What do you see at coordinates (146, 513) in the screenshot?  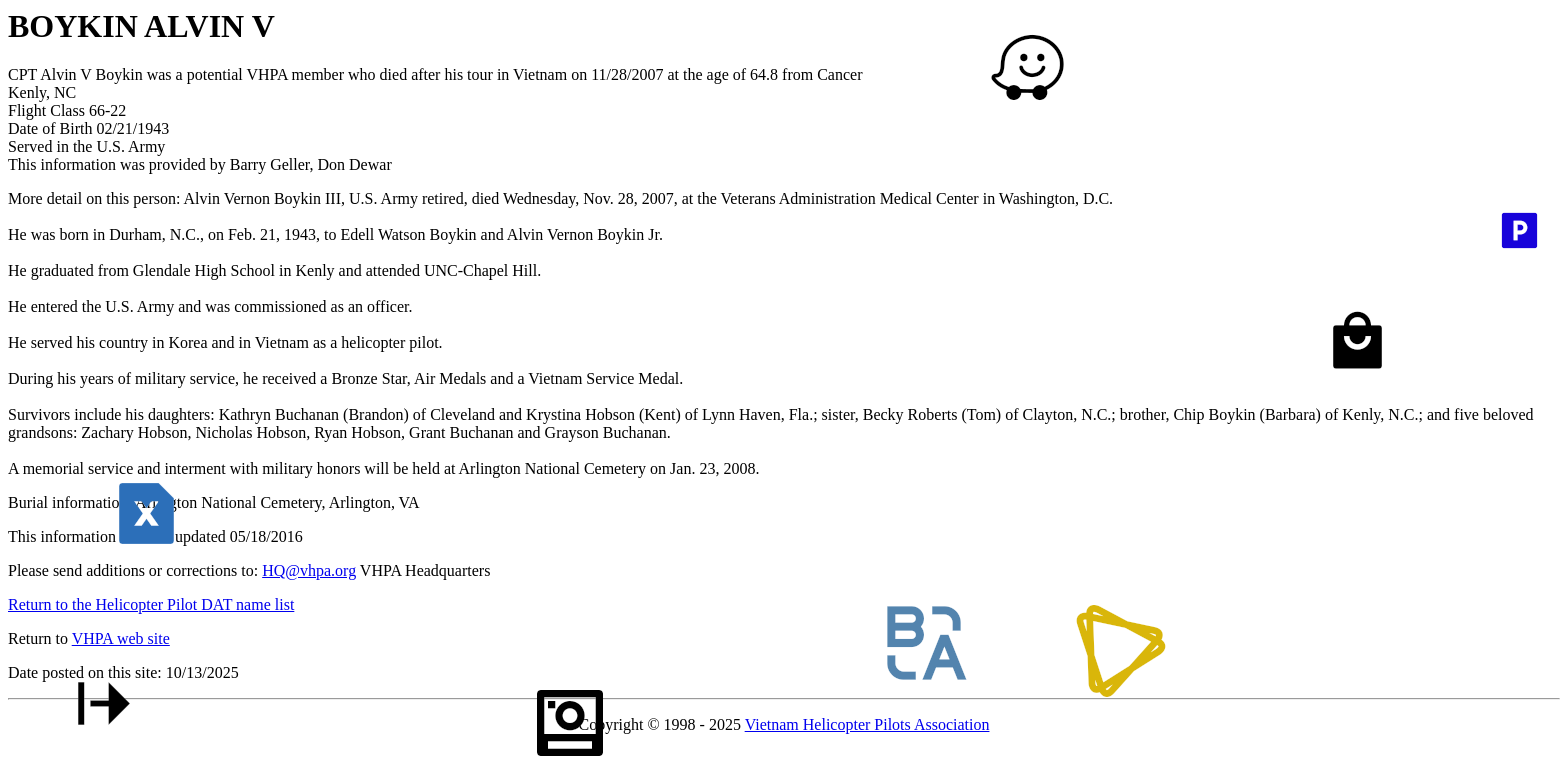 I see `open an excel spreadsheet file` at bounding box center [146, 513].